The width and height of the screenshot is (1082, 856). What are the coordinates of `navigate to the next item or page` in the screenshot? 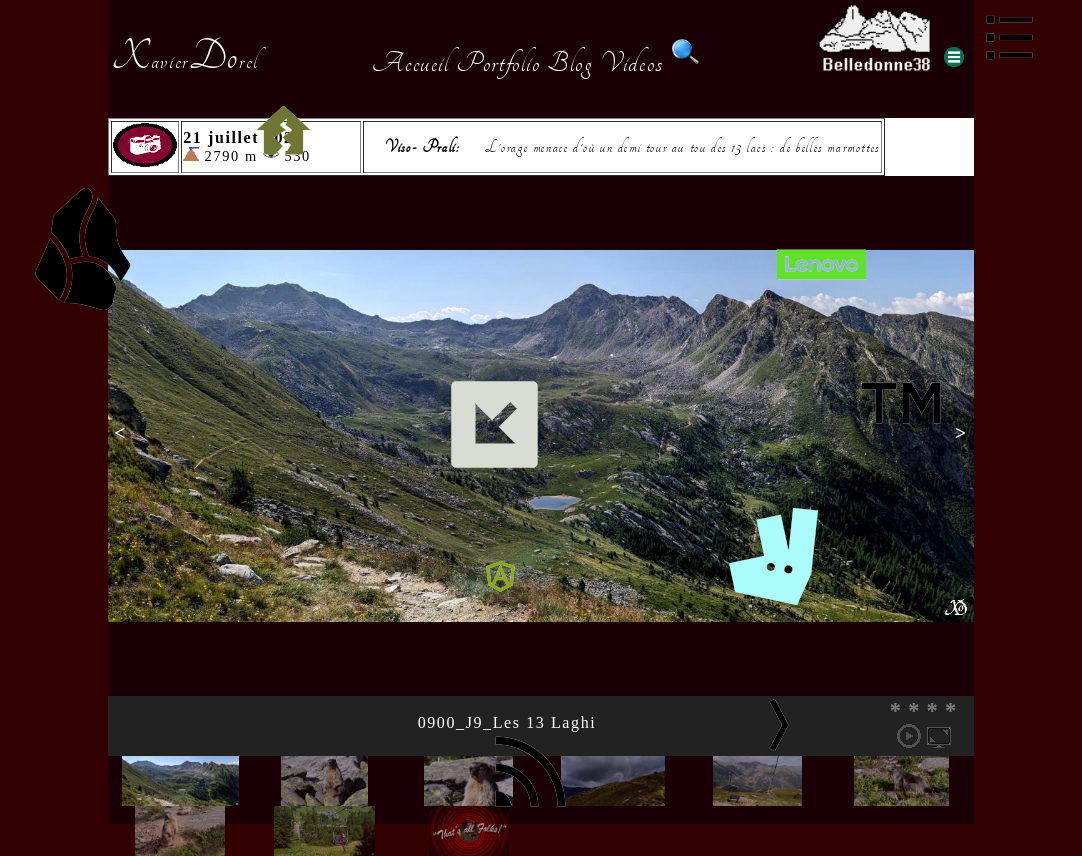 It's located at (778, 725).